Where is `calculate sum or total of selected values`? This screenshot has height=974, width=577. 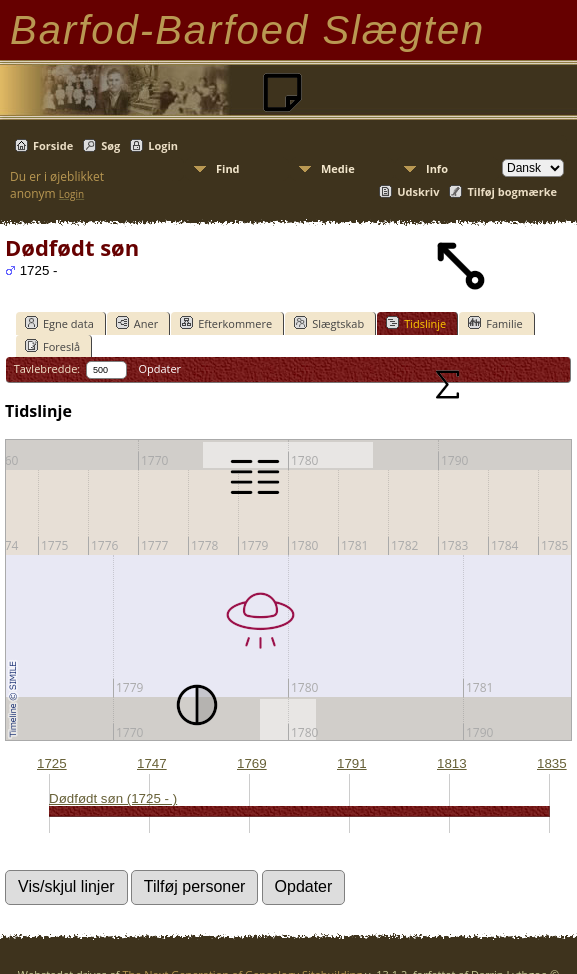 calculate sum or total of selected values is located at coordinates (447, 384).